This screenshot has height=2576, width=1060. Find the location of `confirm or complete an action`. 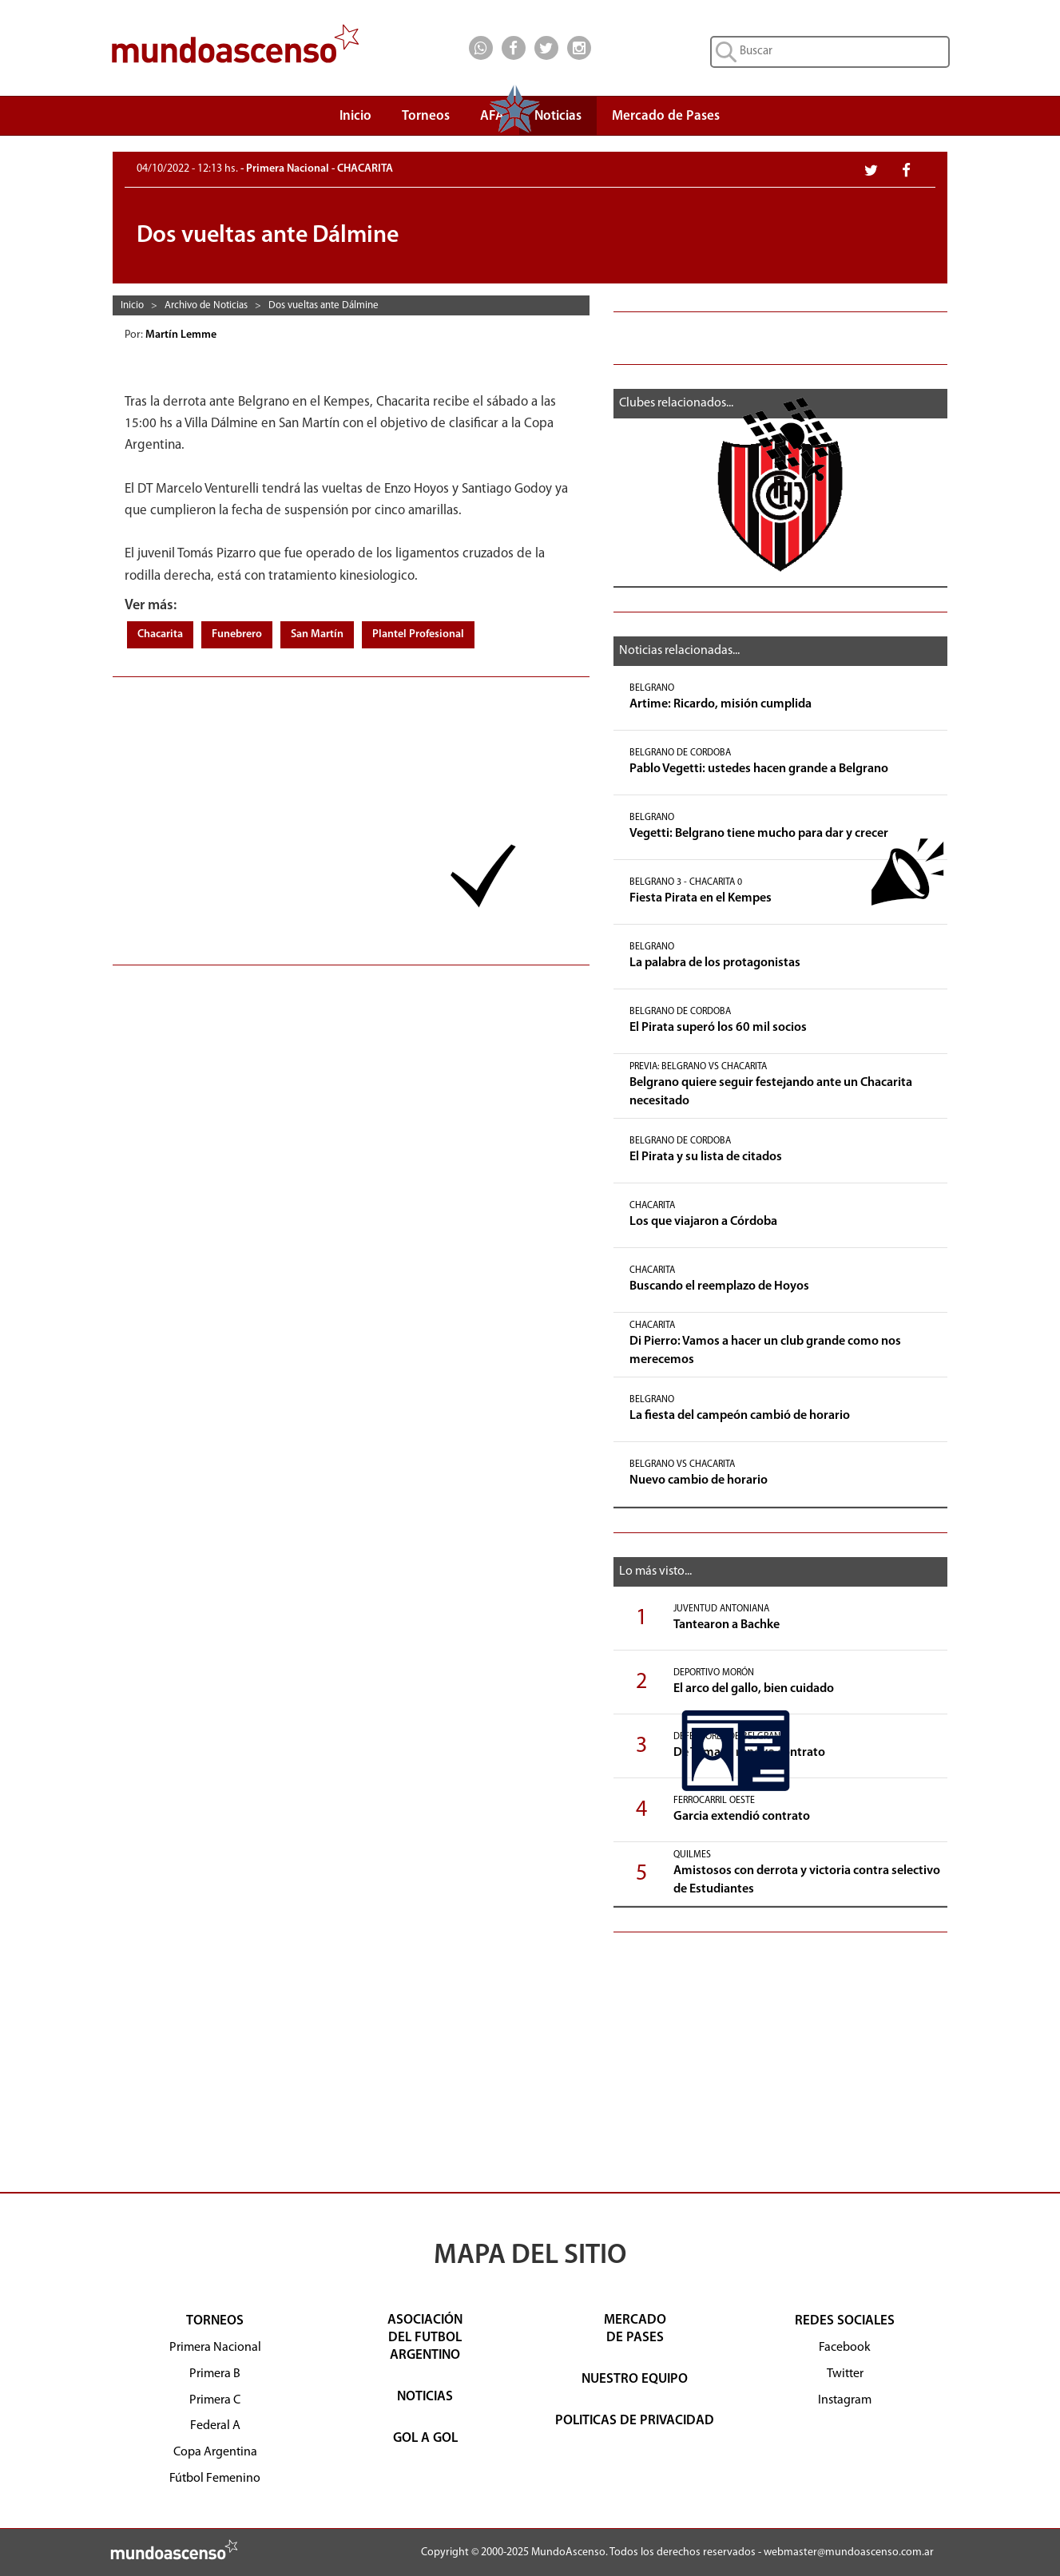

confirm or complete an action is located at coordinates (483, 876).